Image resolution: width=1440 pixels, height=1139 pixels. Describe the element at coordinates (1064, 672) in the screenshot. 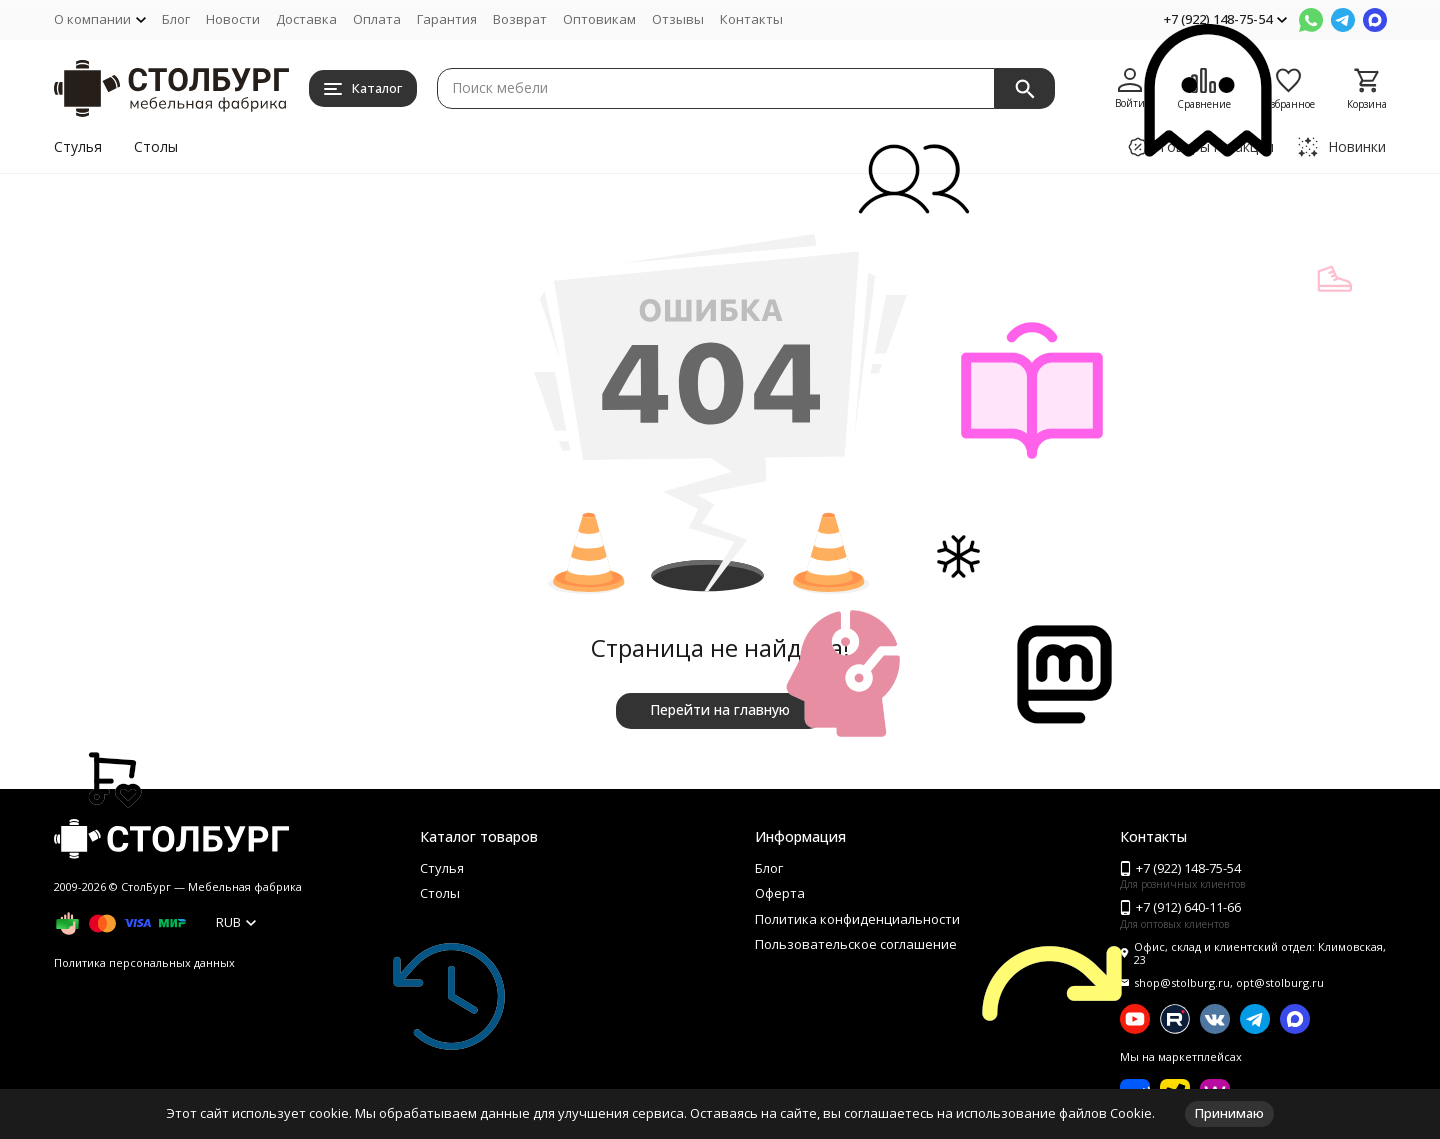

I see `open mastodon app` at that location.